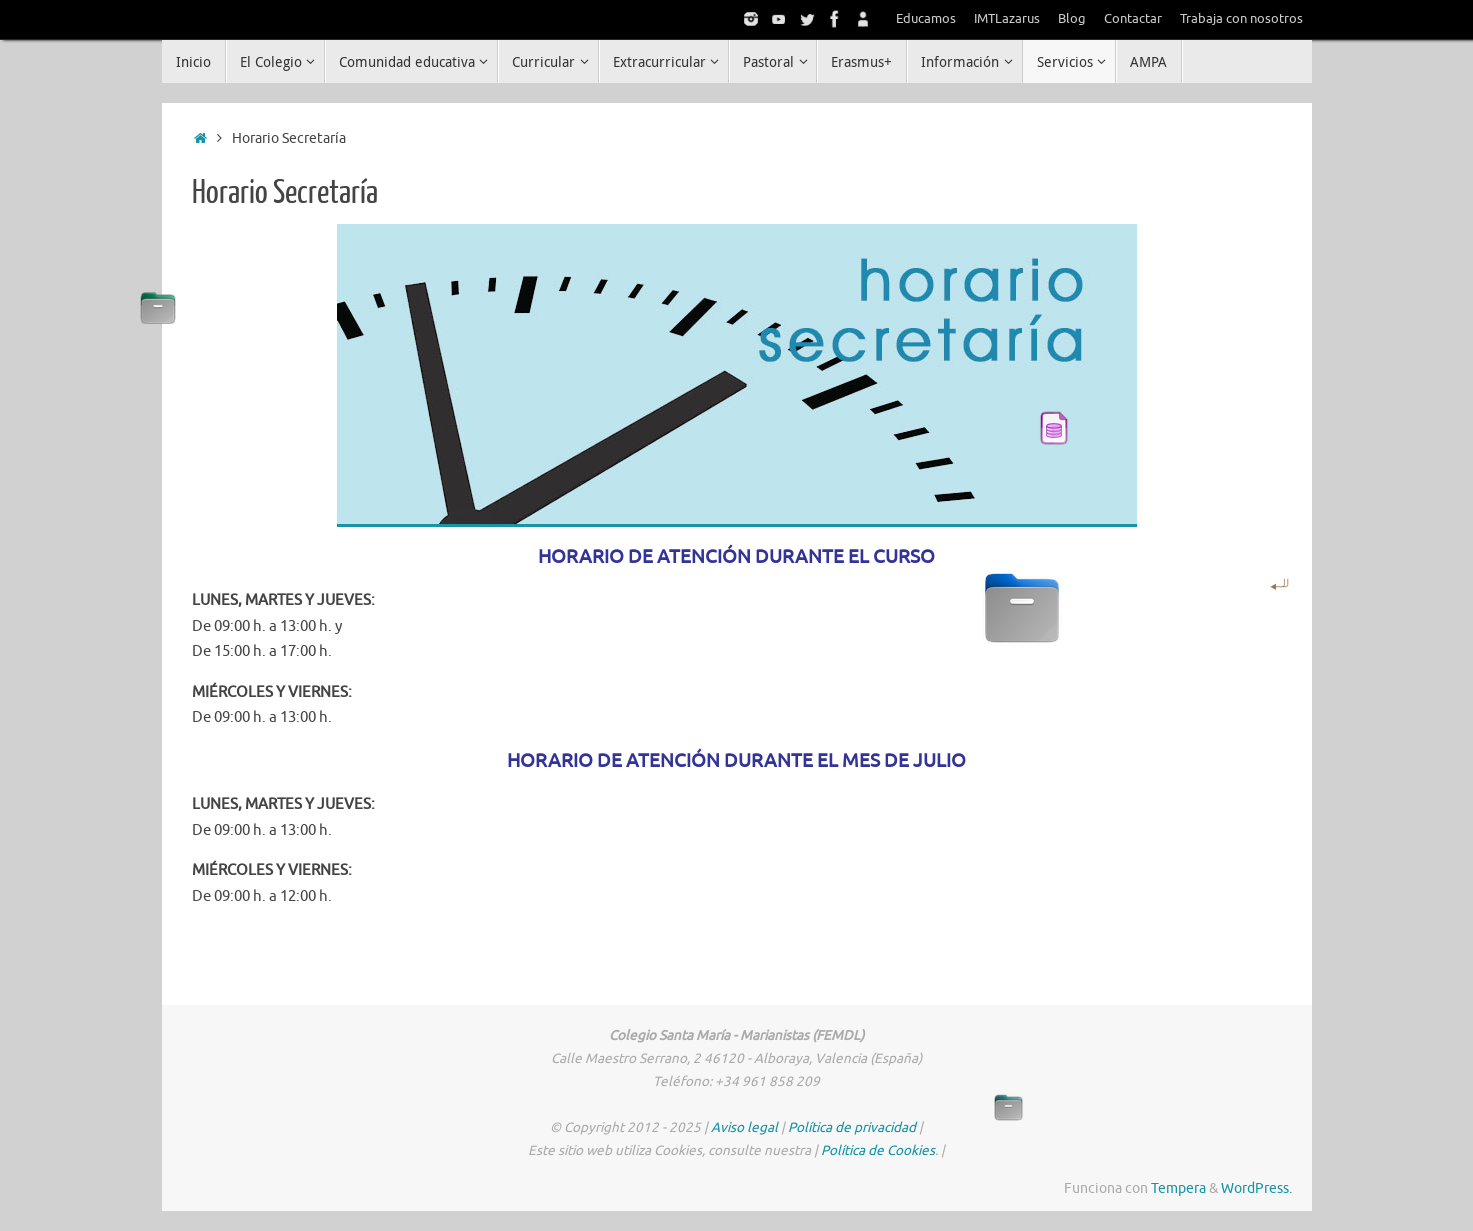 This screenshot has width=1473, height=1231. I want to click on reply to all recipients of an email, so click(1279, 583).